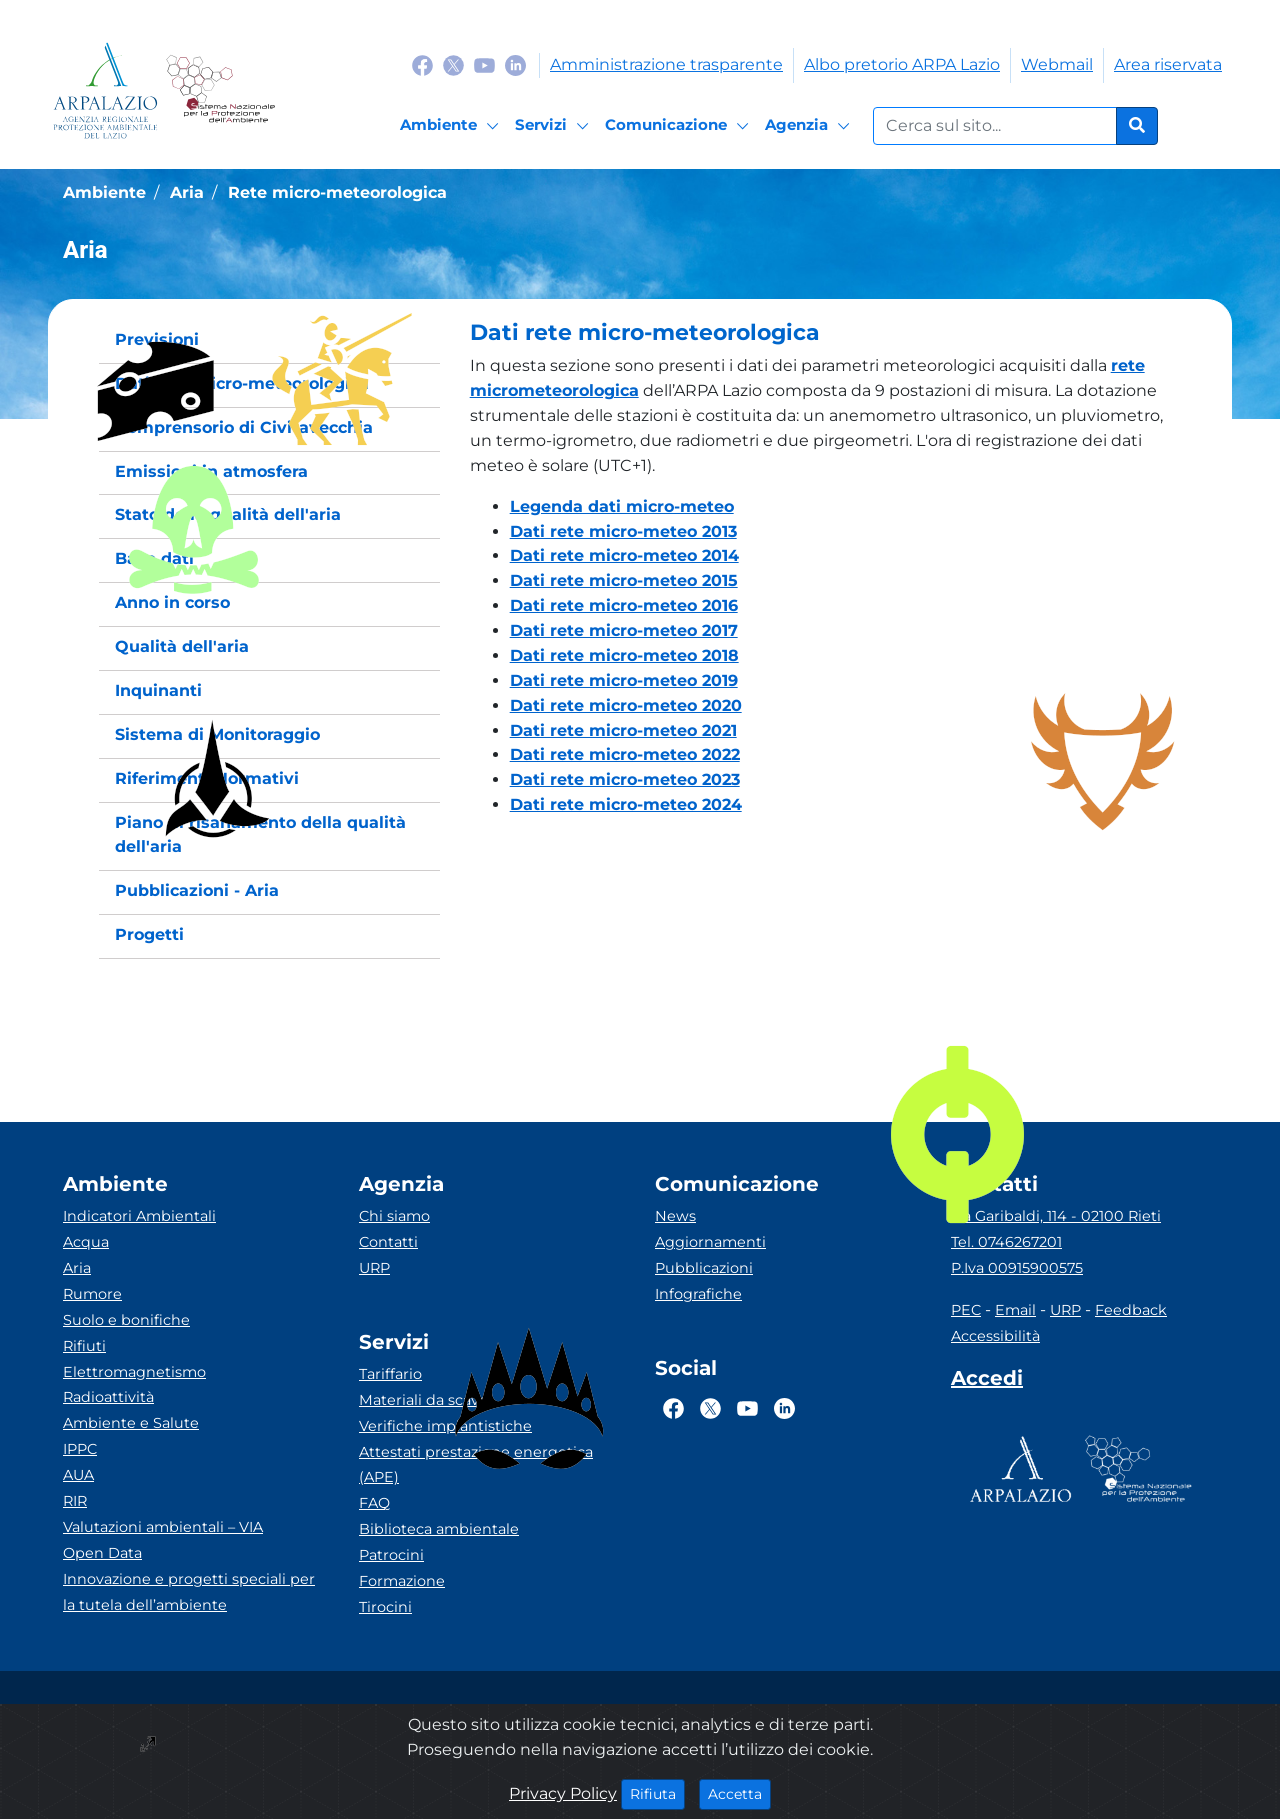 This screenshot has width=1280, height=1819. What do you see at coordinates (194, 529) in the screenshot?
I see `enemy or creature type indicator in a game interface` at bounding box center [194, 529].